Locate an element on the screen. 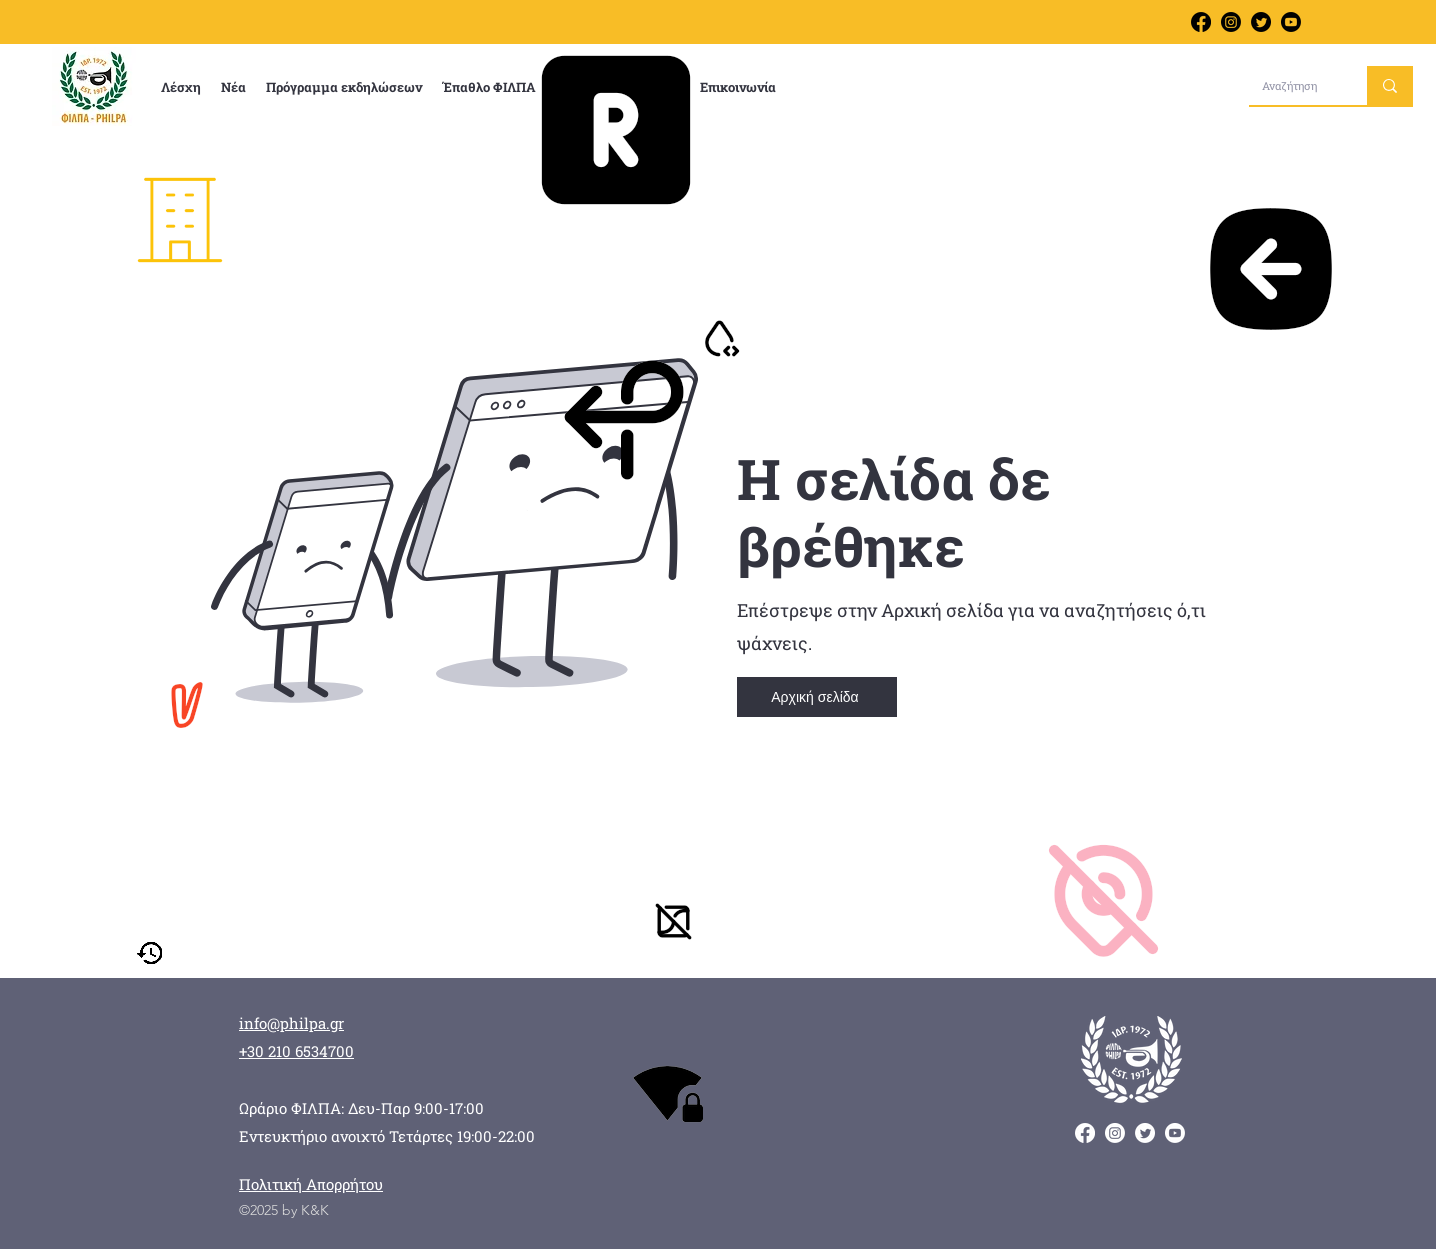 Image resolution: width=1436 pixels, height=1249 pixels. connected to a secure wifi network is located at coordinates (667, 1092).